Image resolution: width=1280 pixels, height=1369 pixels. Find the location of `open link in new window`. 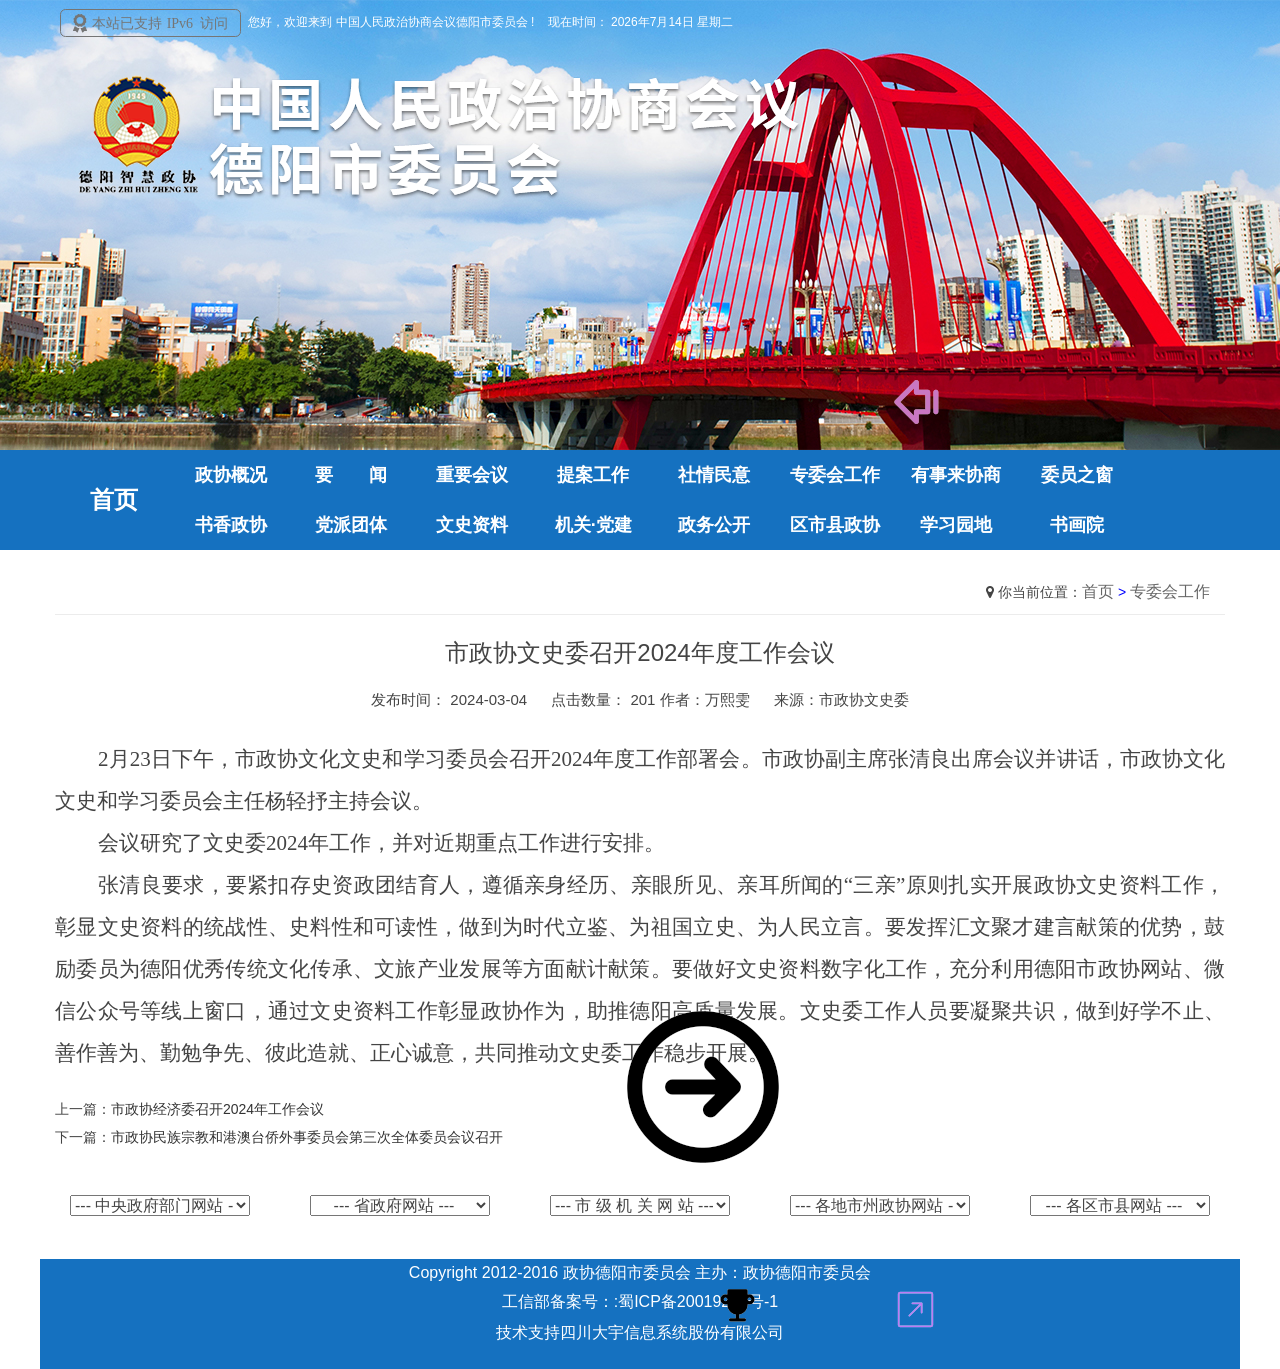

open link in new window is located at coordinates (915, 1309).